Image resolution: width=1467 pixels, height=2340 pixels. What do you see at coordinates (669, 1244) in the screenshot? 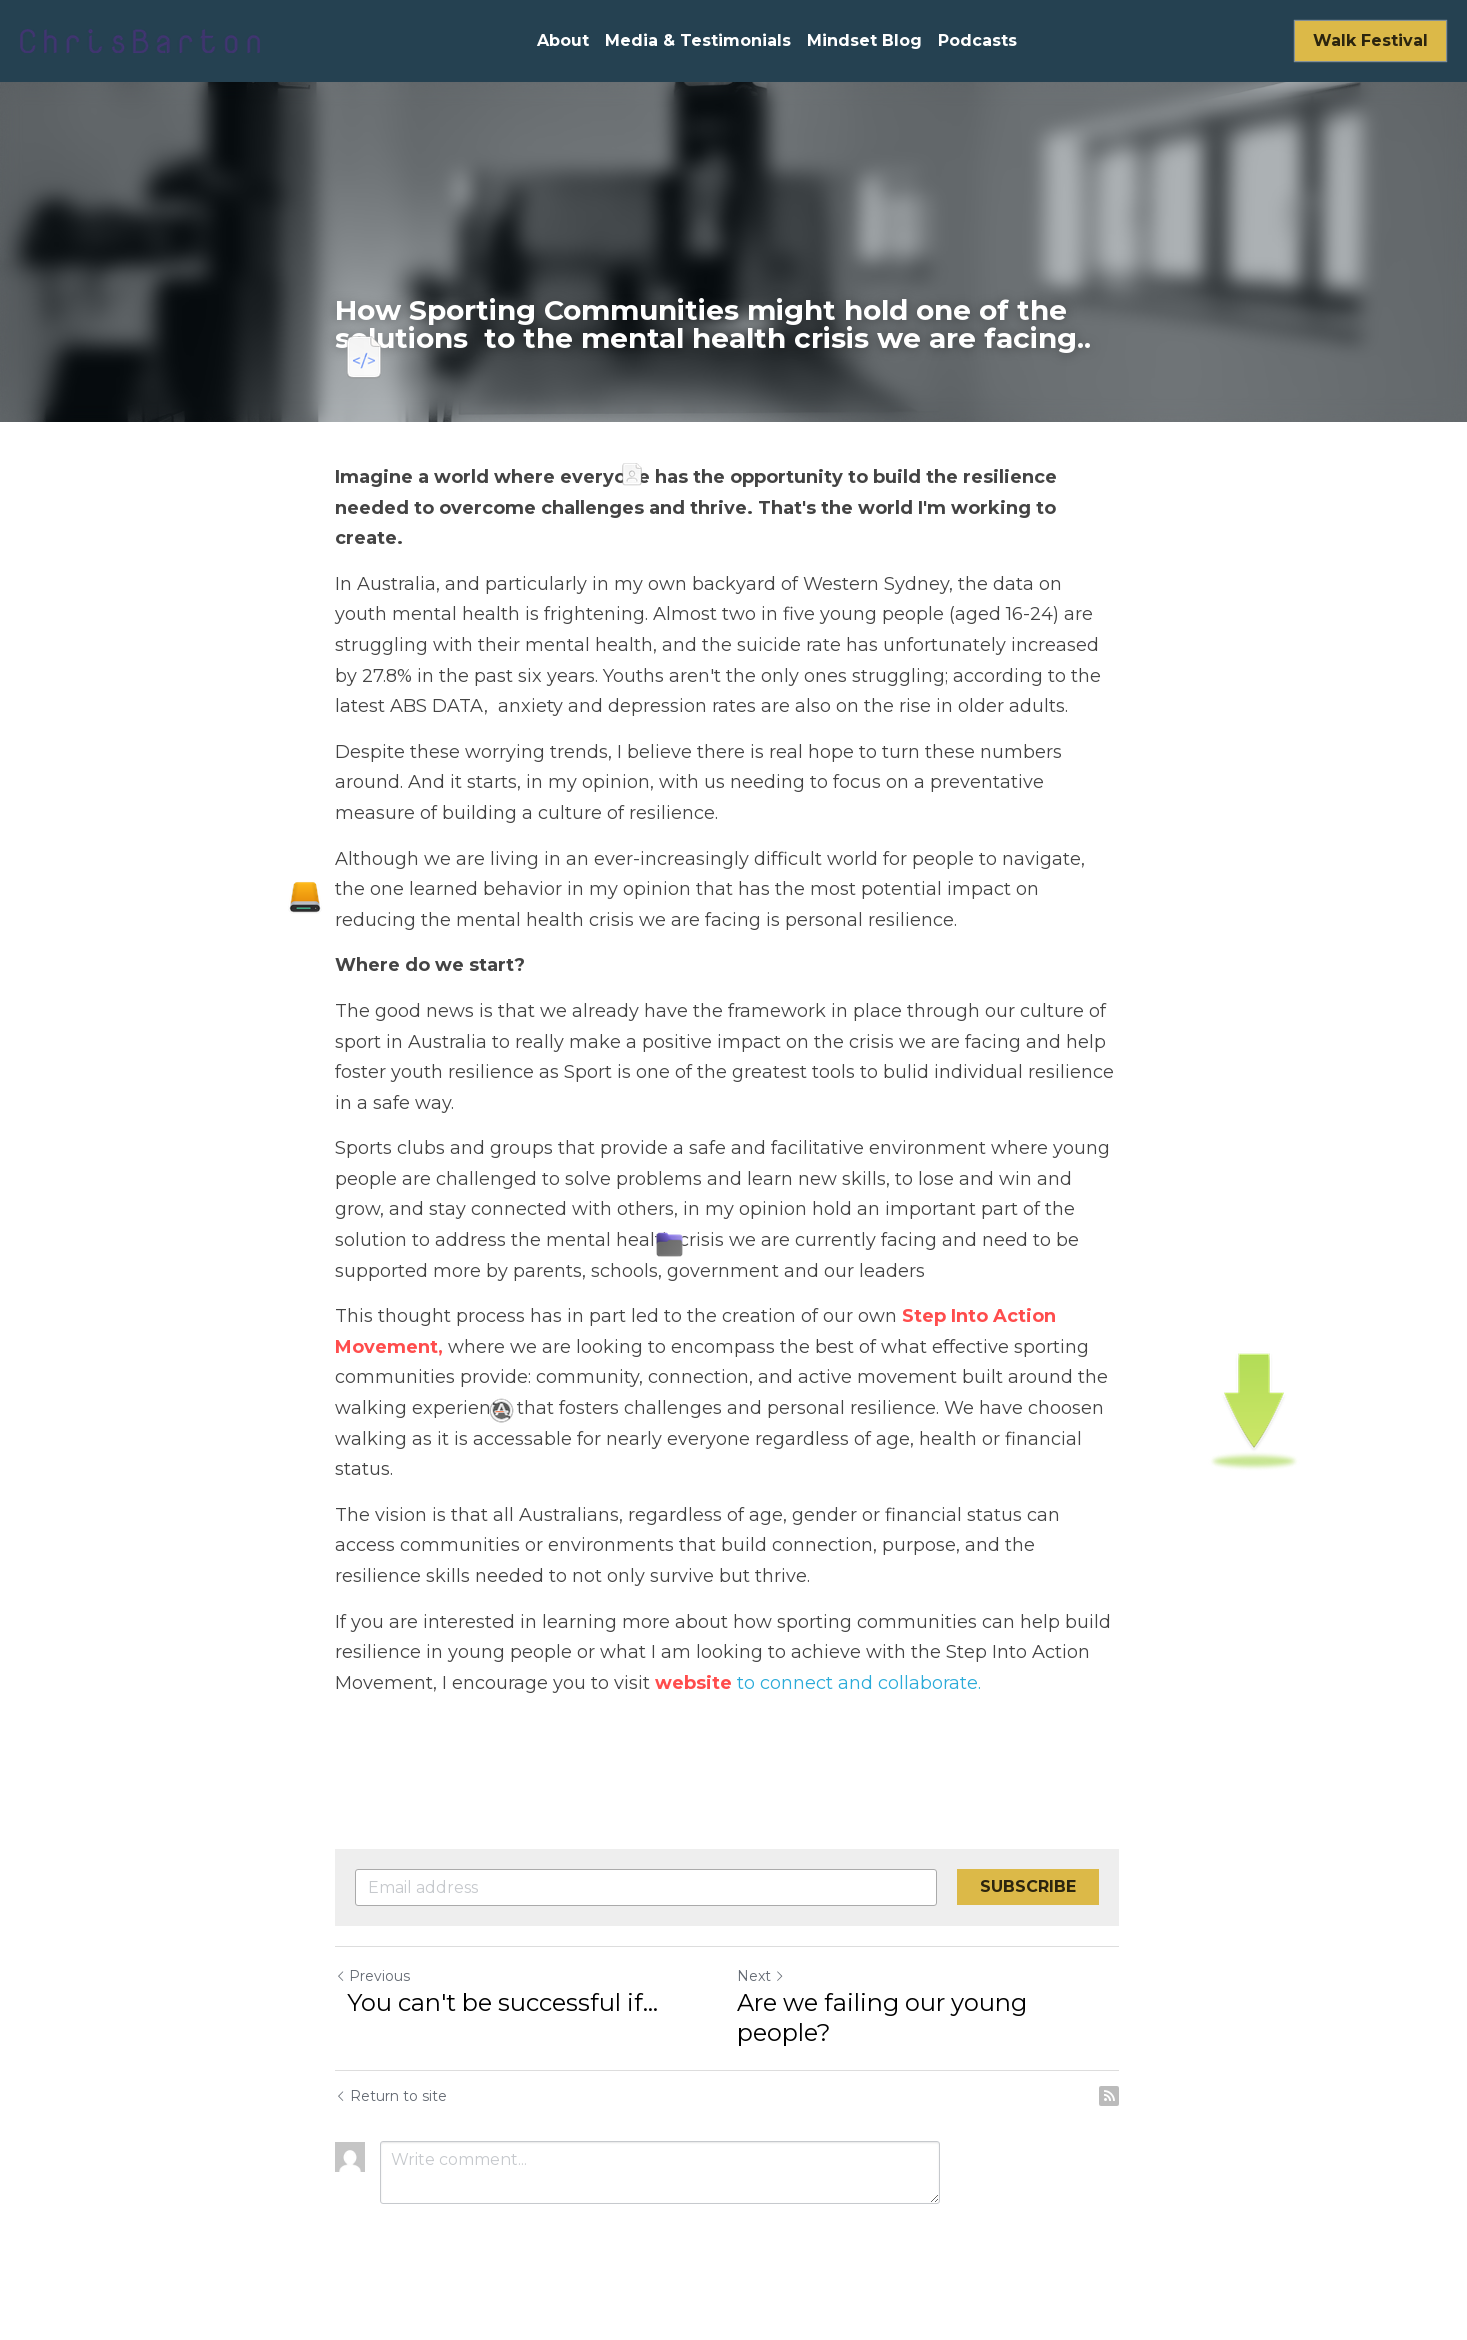
I see `view contents of an open folder` at bounding box center [669, 1244].